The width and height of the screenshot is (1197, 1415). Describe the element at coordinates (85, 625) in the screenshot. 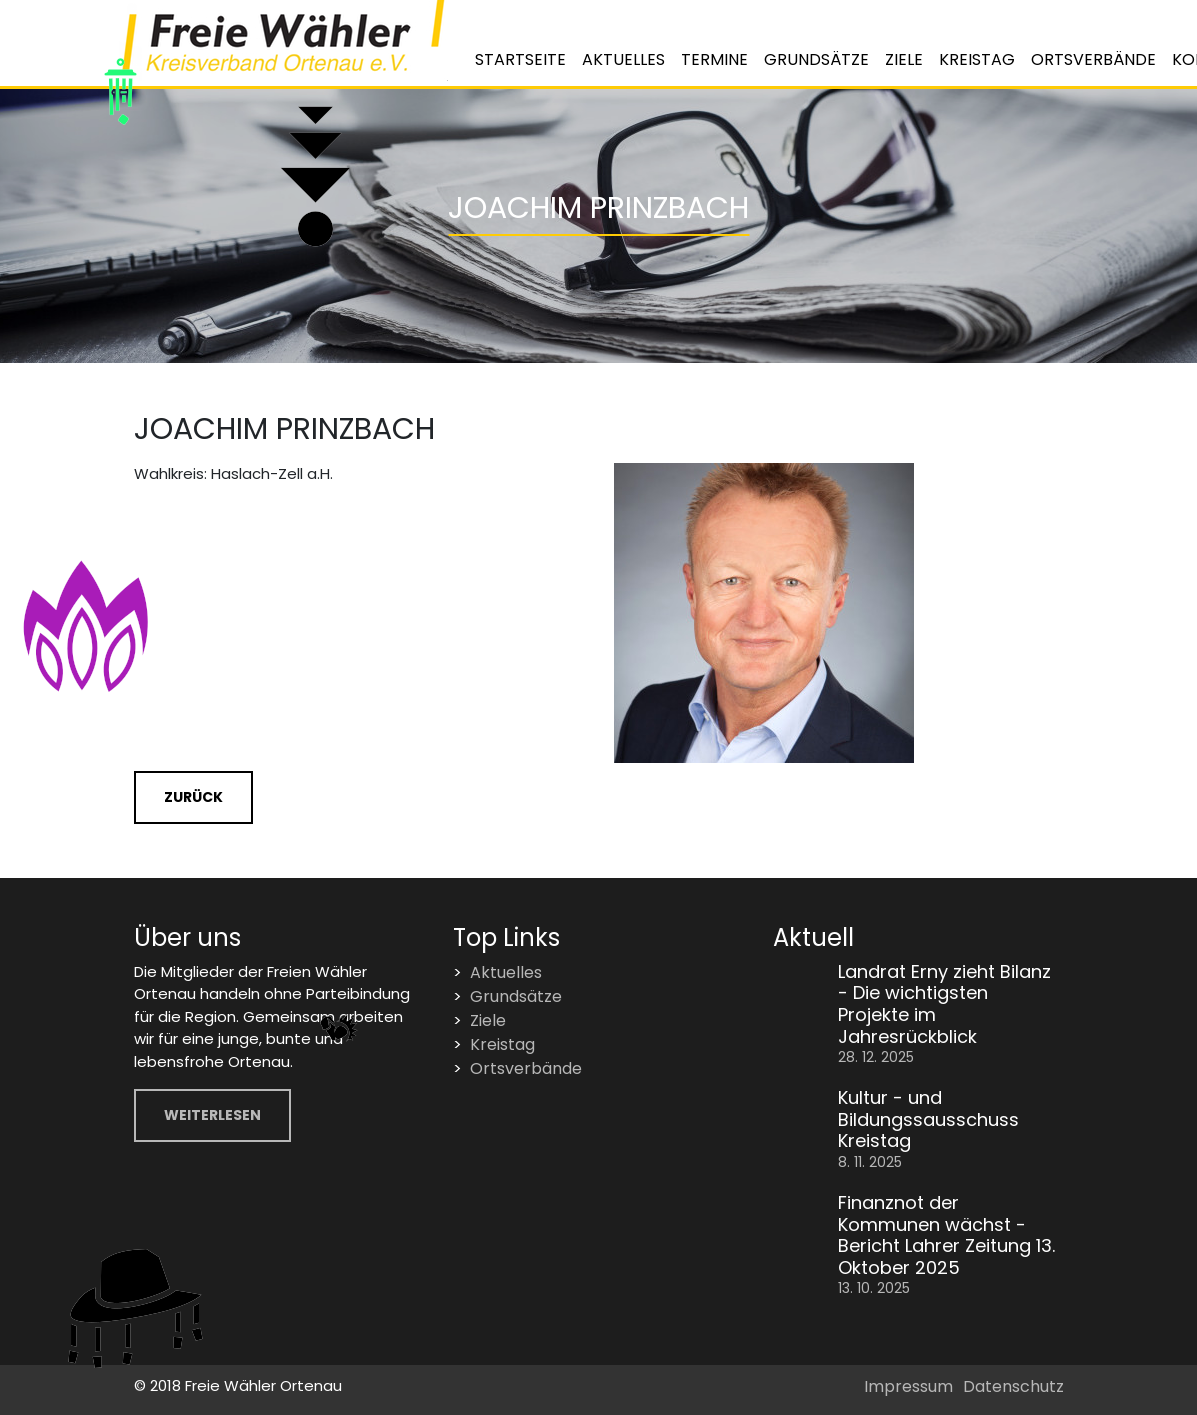

I see `access pet-related features or settings` at that location.